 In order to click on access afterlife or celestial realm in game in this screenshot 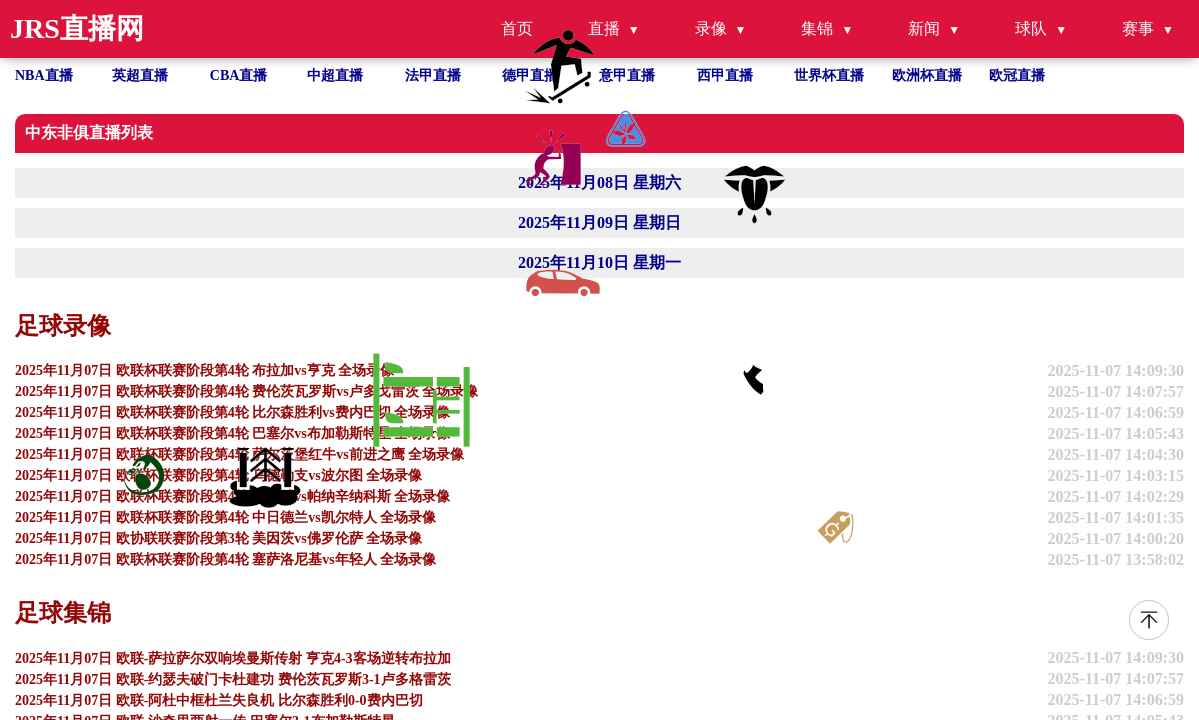, I will do `click(265, 477)`.